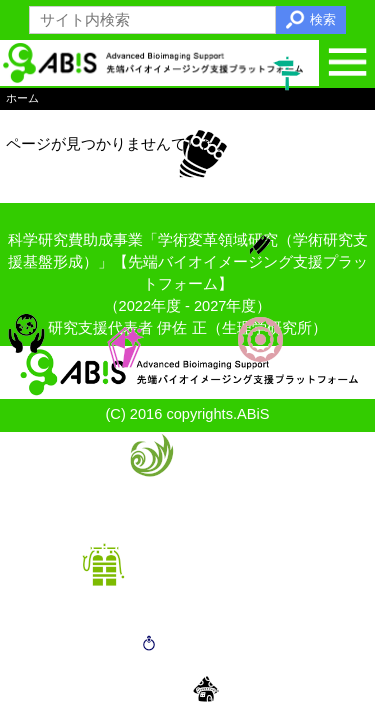 This screenshot has width=375, height=720. Describe the element at coordinates (260, 245) in the screenshot. I see `select the meat cleaver weapon or tool` at that location.